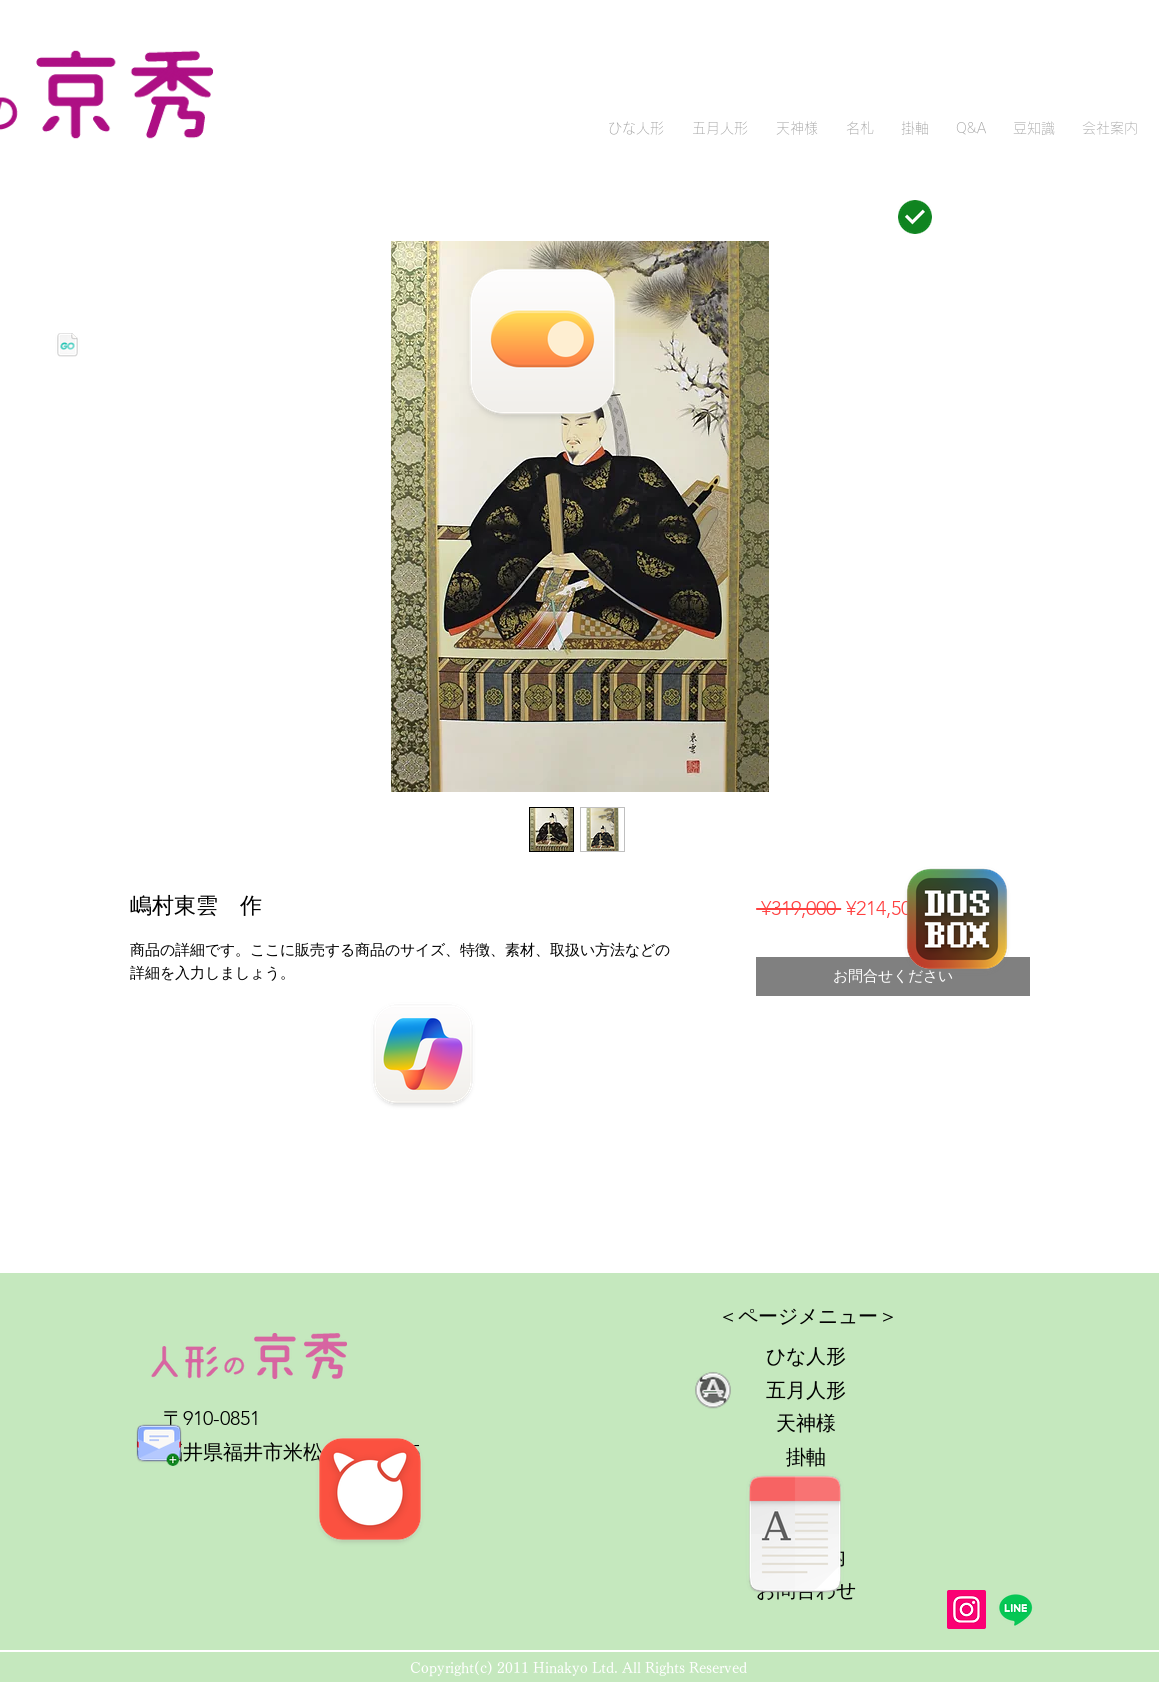 This screenshot has height=1682, width=1159. What do you see at coordinates (67, 344) in the screenshot?
I see `a go programming language source file` at bounding box center [67, 344].